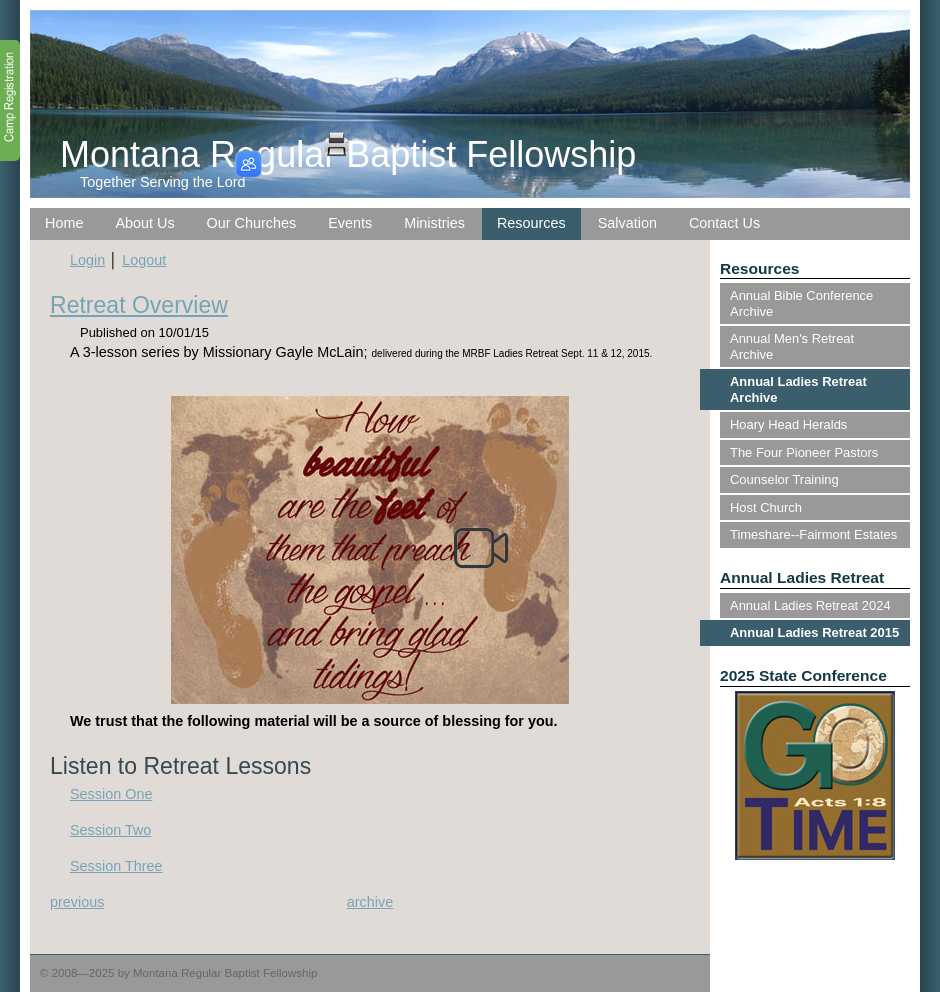  I want to click on access printer settings and preferences, so click(336, 144).